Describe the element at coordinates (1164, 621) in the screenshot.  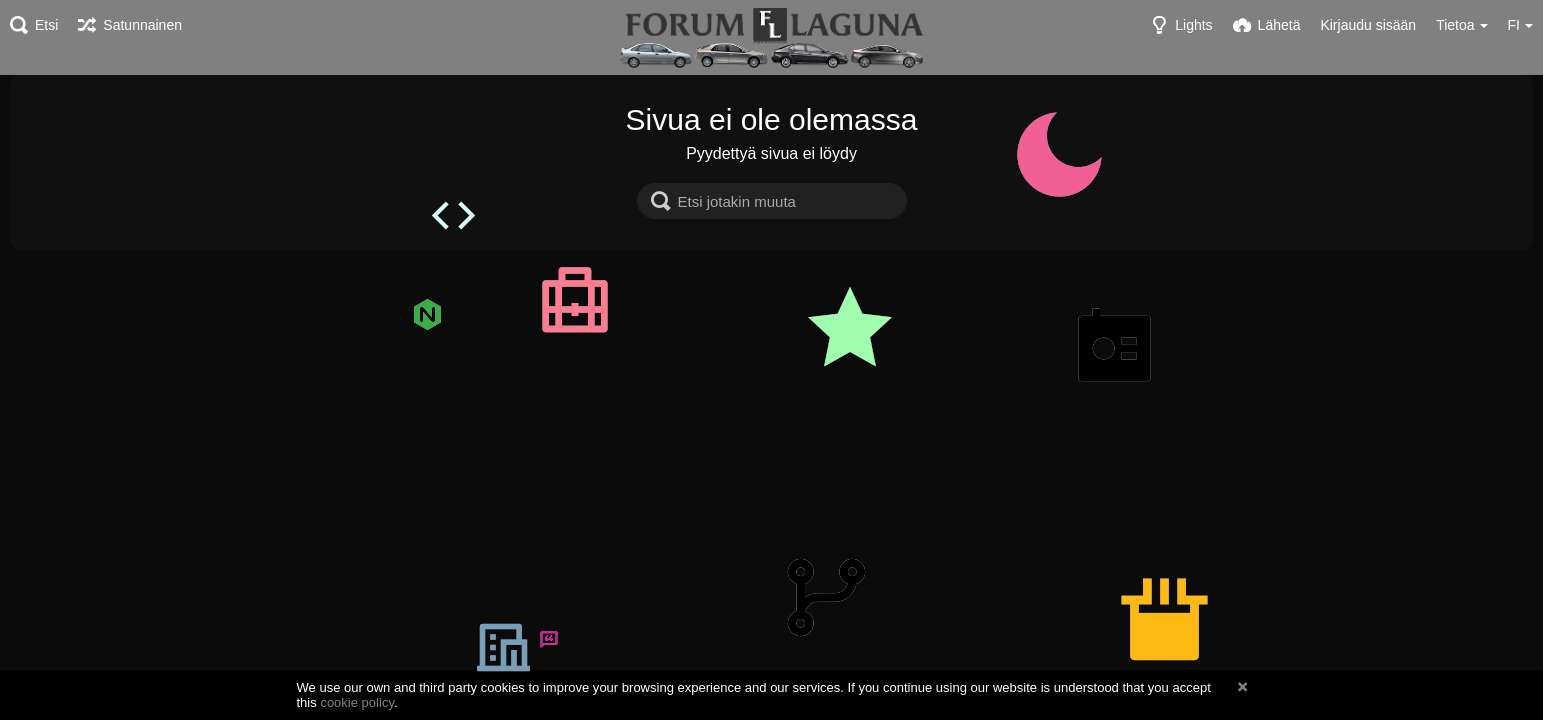
I see `sensor device status indicator` at that location.